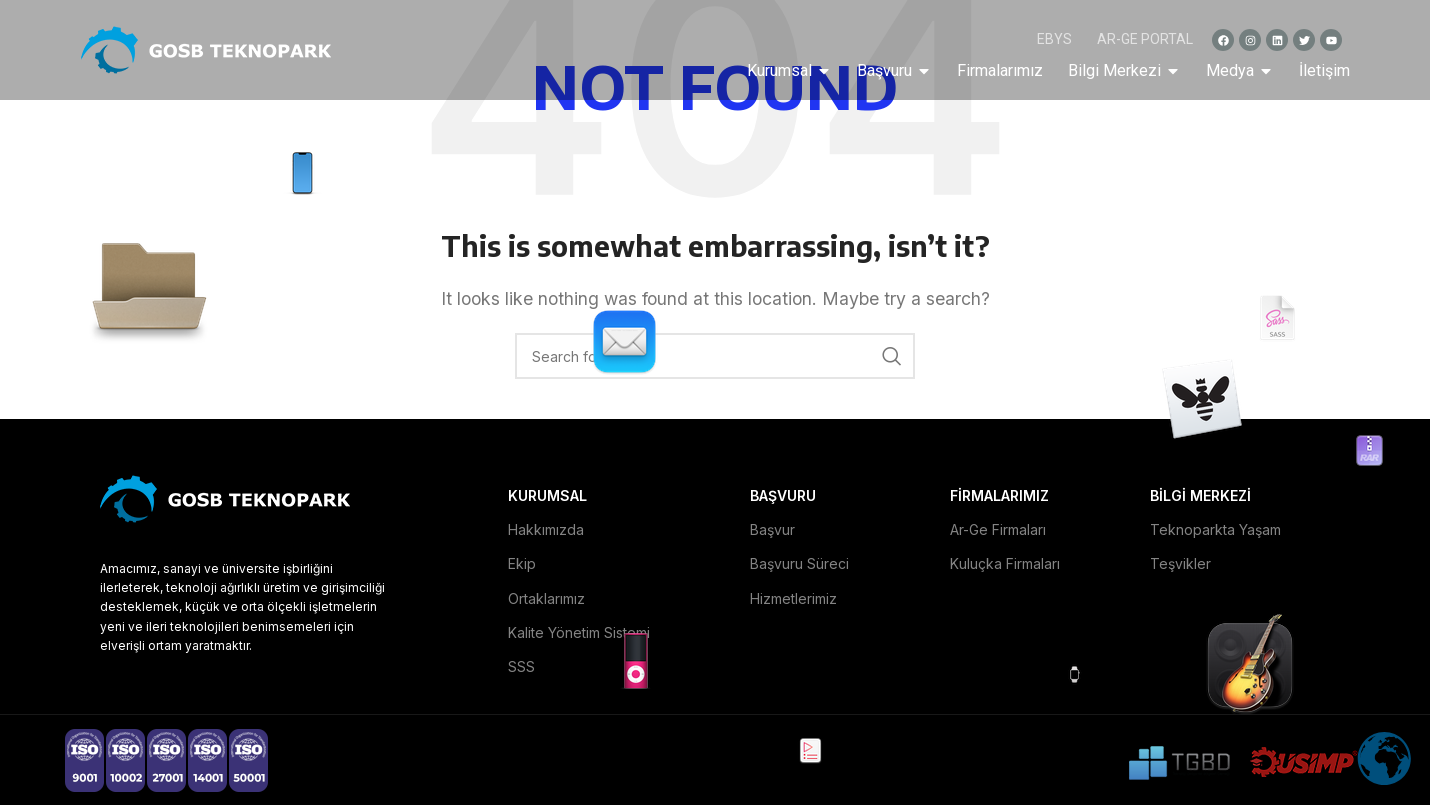  I want to click on drop files here to move them into this folder, so click(148, 291).